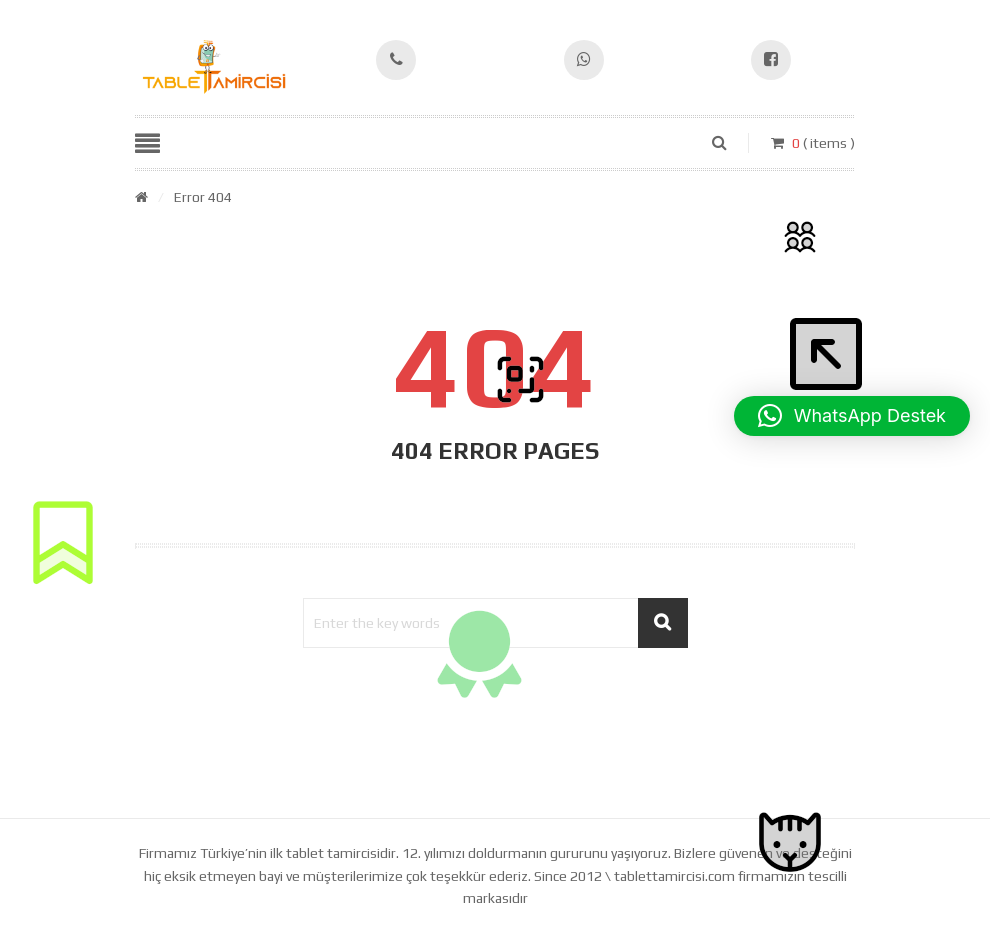 Image resolution: width=990 pixels, height=930 pixels. Describe the element at coordinates (800, 237) in the screenshot. I see `view all team members` at that location.